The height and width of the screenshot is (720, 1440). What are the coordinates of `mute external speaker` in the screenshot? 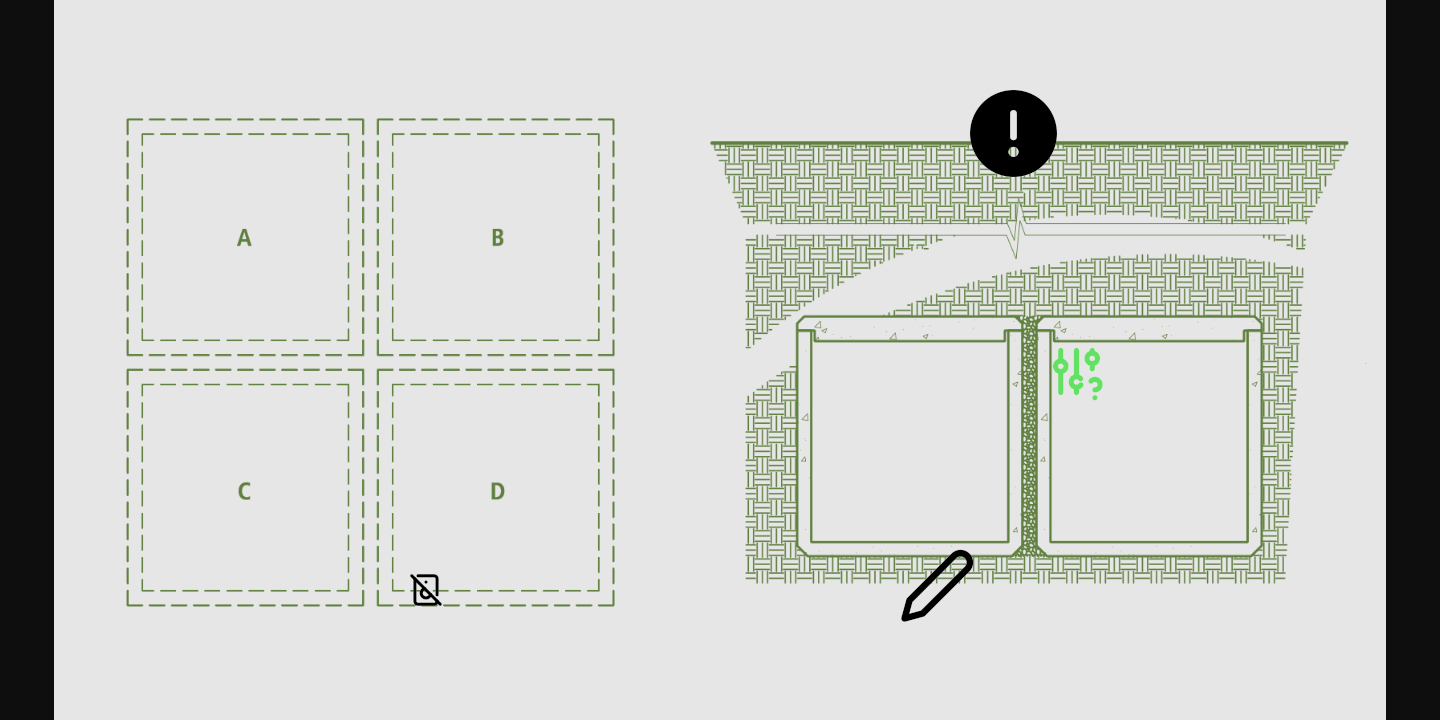 It's located at (426, 590).